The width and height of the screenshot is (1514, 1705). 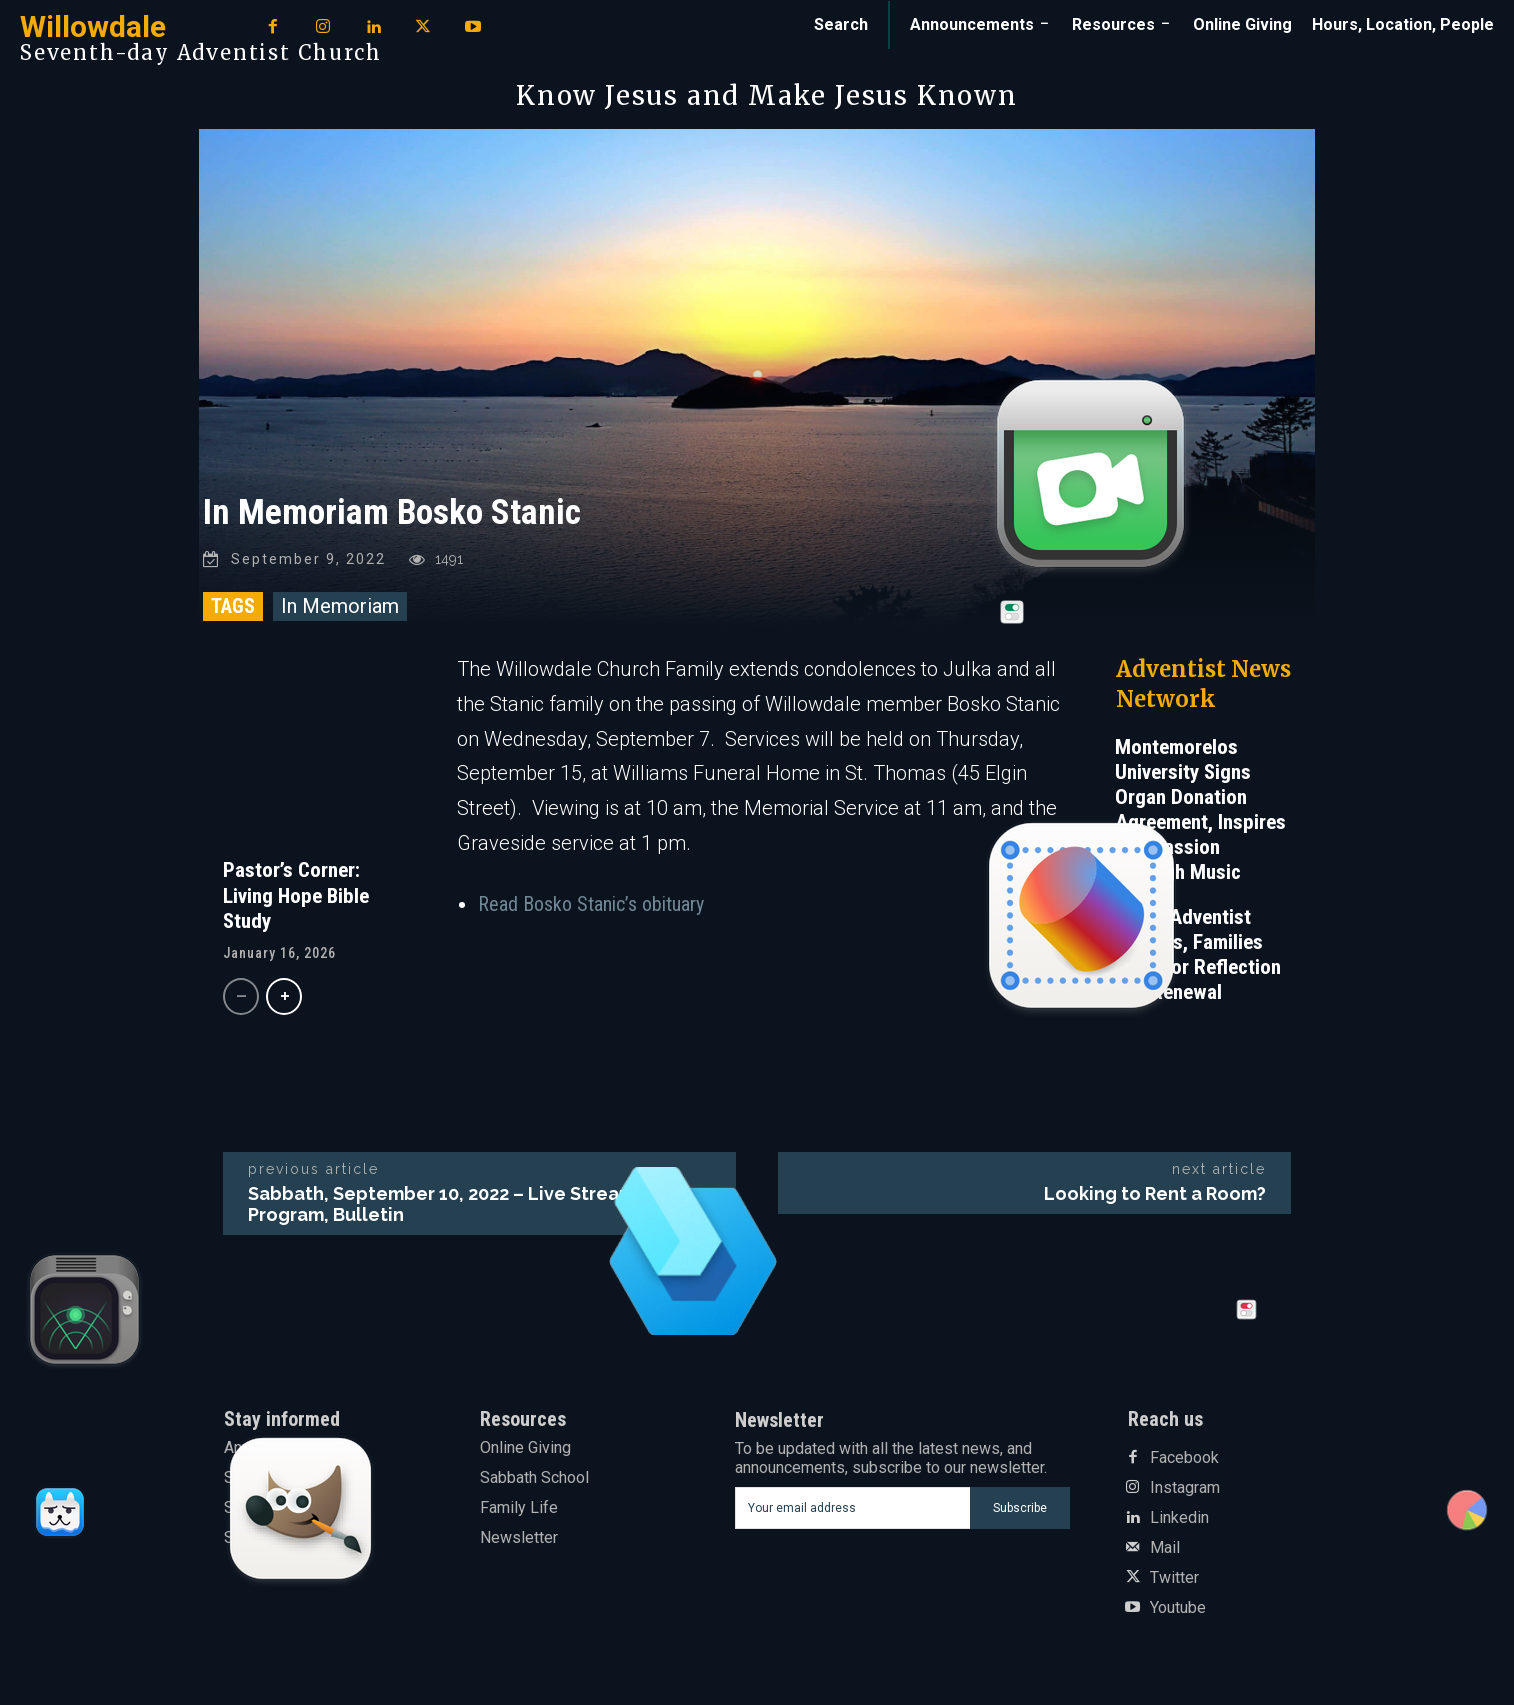 What do you see at coordinates (84, 1309) in the screenshot?
I see `open Echo app` at bounding box center [84, 1309].